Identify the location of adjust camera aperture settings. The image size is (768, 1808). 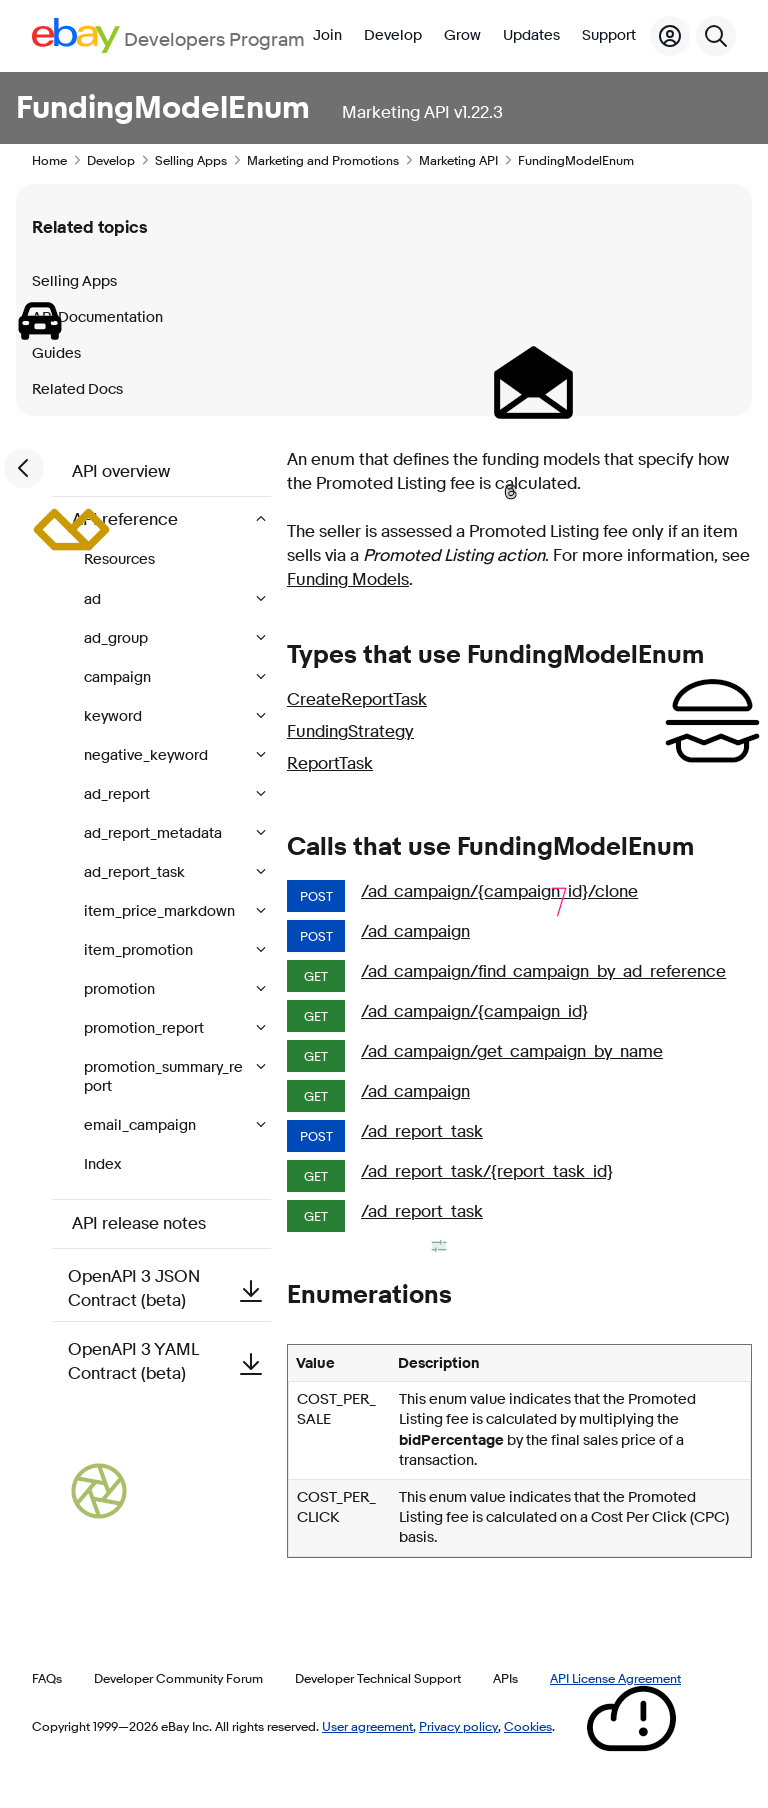
(99, 1491).